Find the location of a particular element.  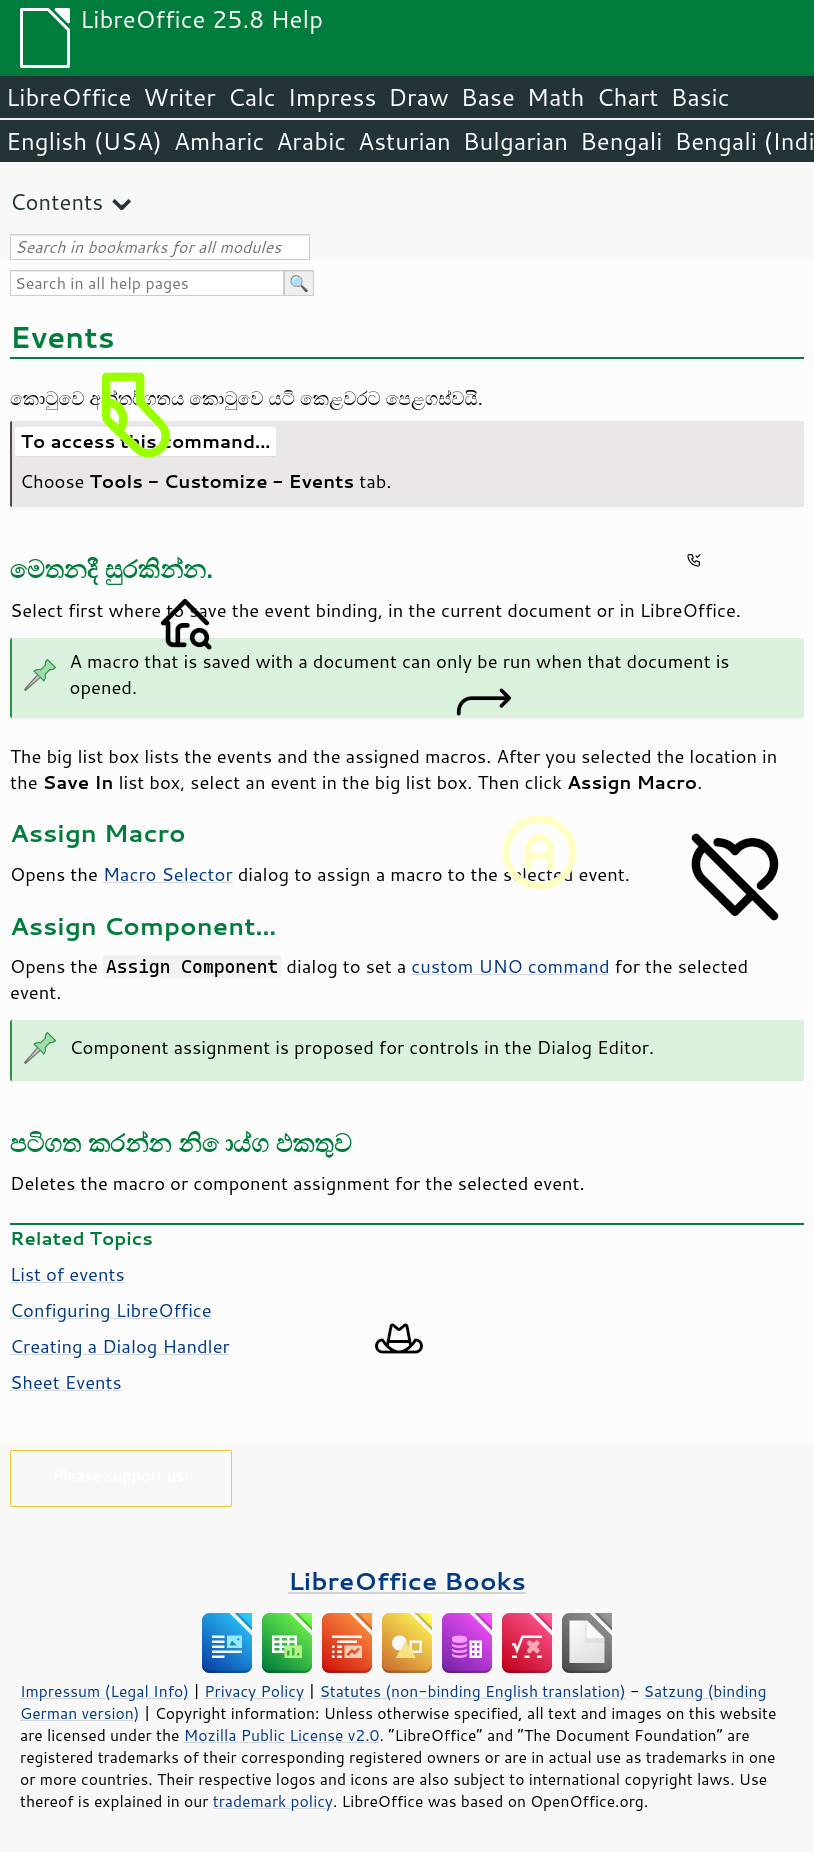

call completed successfully is located at coordinates (694, 560).